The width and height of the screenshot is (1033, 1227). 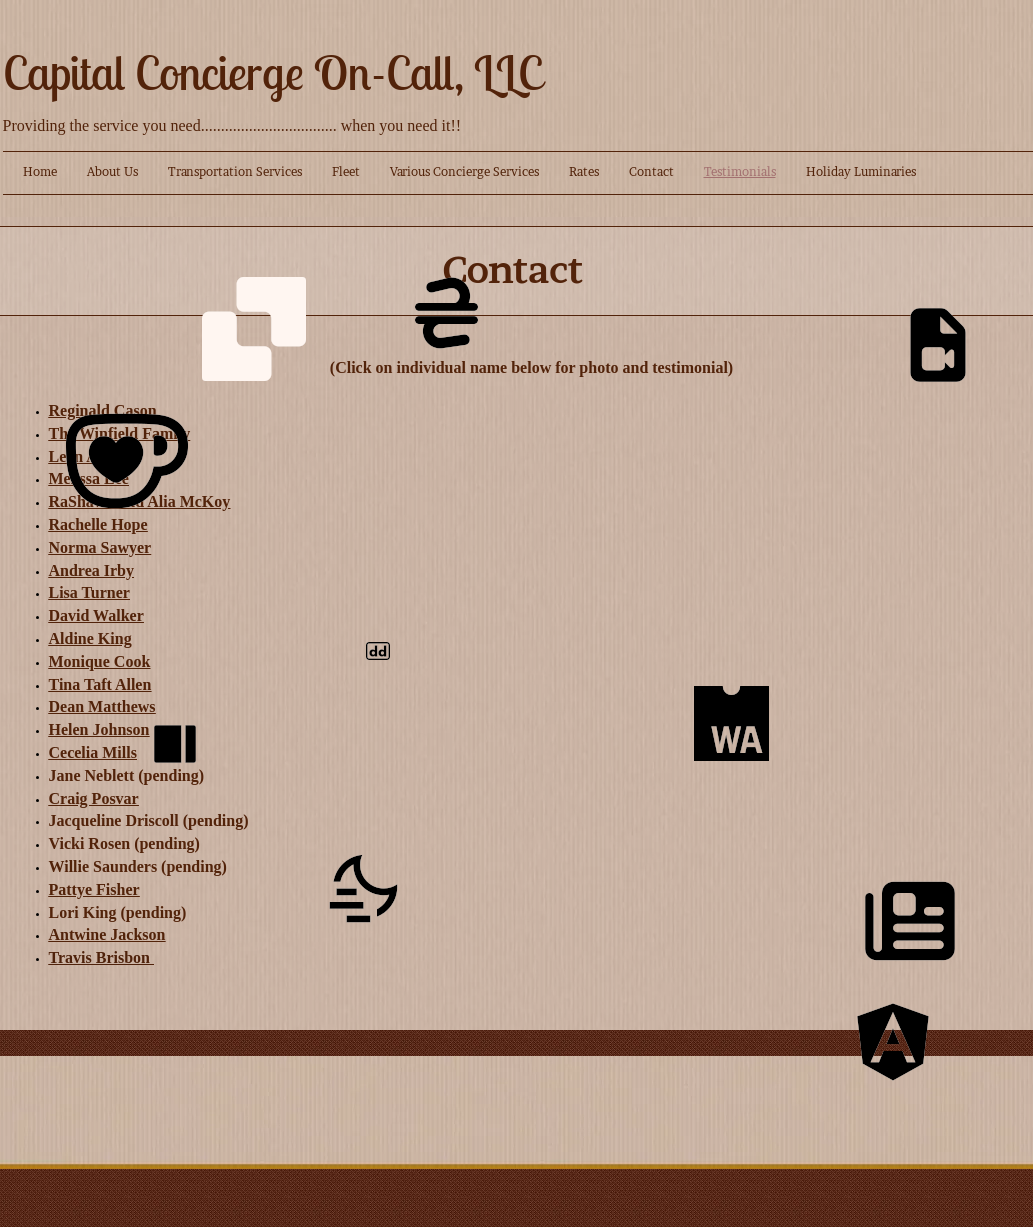 I want to click on angular framework logo, so click(x=893, y=1042).